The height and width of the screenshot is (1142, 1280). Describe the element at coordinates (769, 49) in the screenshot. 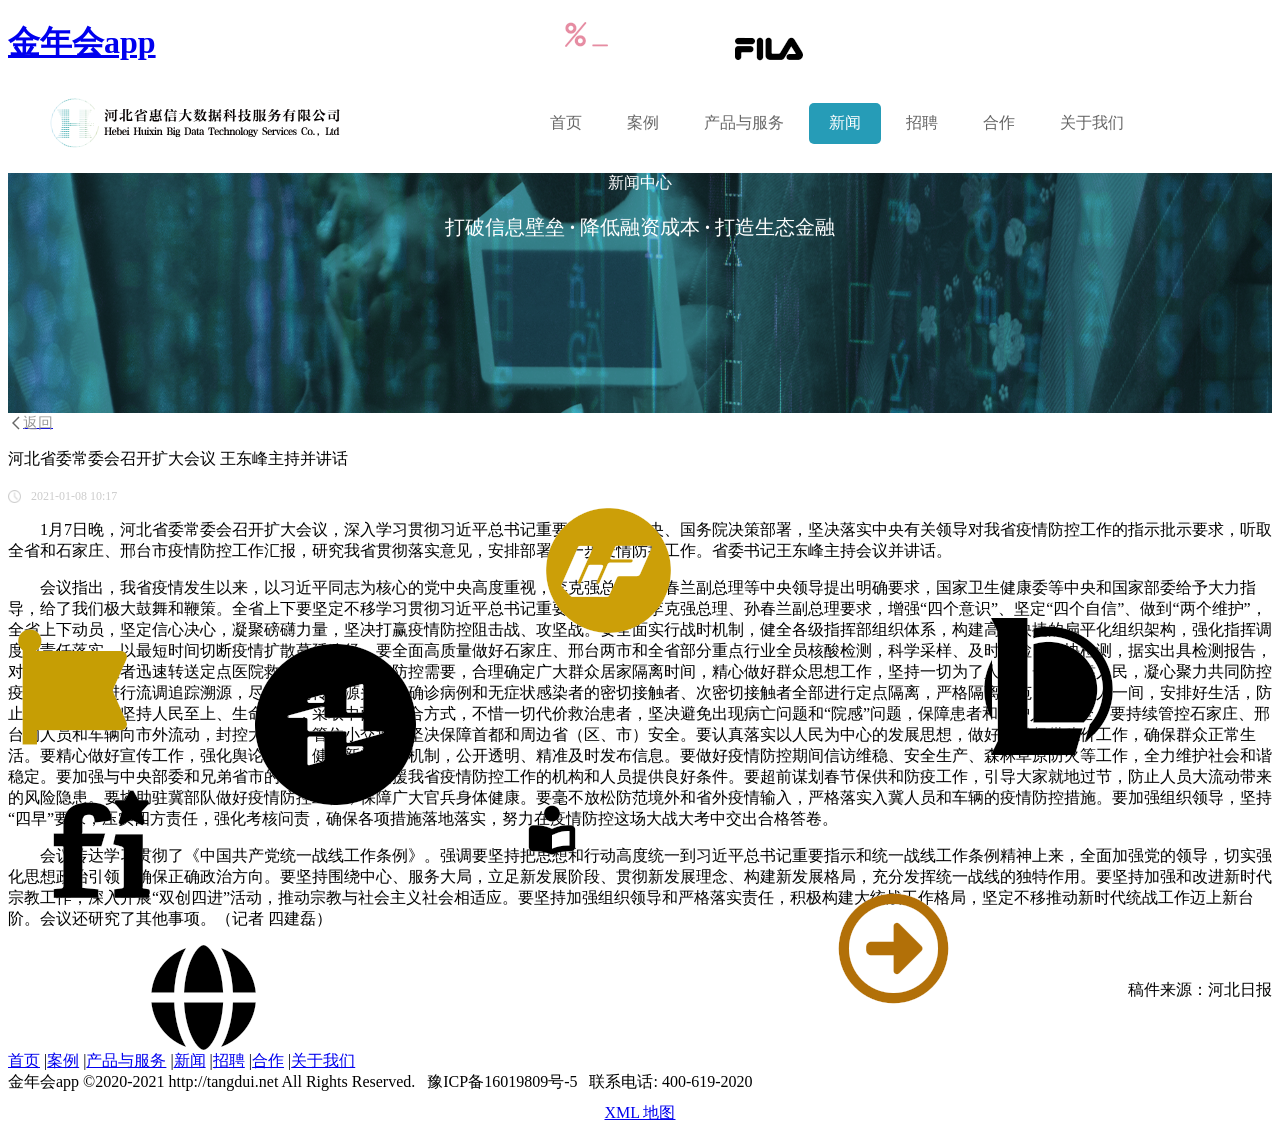

I see `Fila brand logo` at that location.